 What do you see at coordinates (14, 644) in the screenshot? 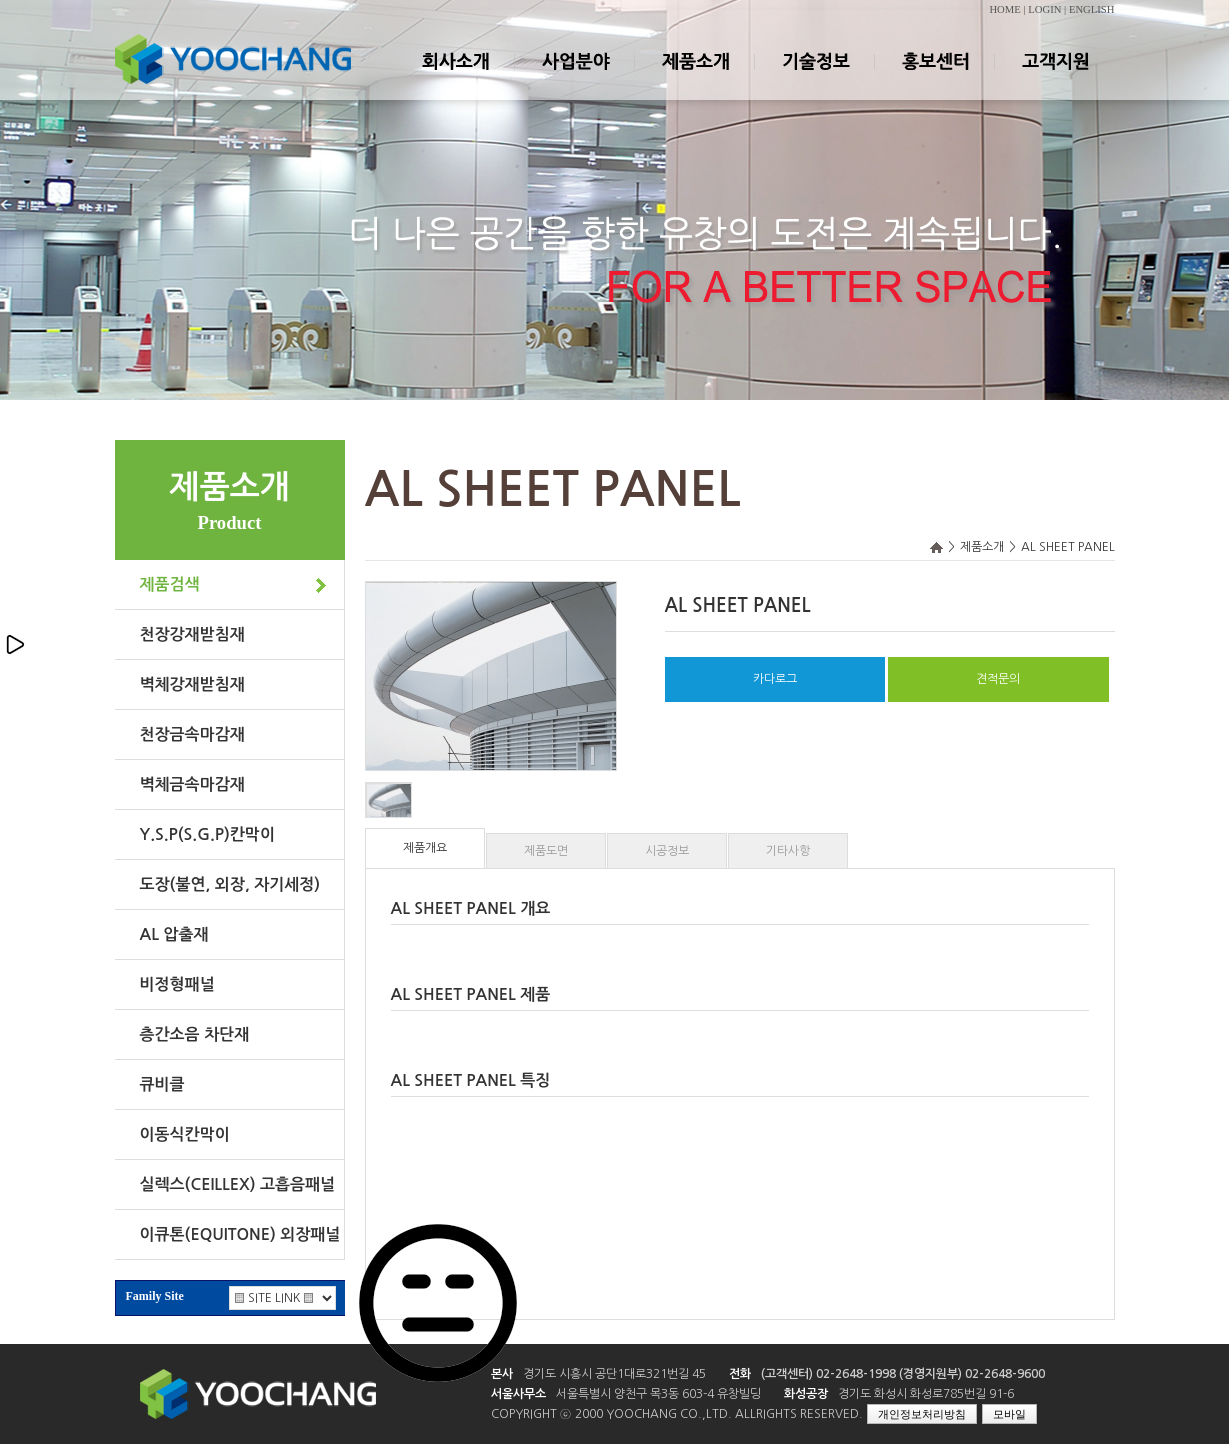
I see `play media or start playback` at bounding box center [14, 644].